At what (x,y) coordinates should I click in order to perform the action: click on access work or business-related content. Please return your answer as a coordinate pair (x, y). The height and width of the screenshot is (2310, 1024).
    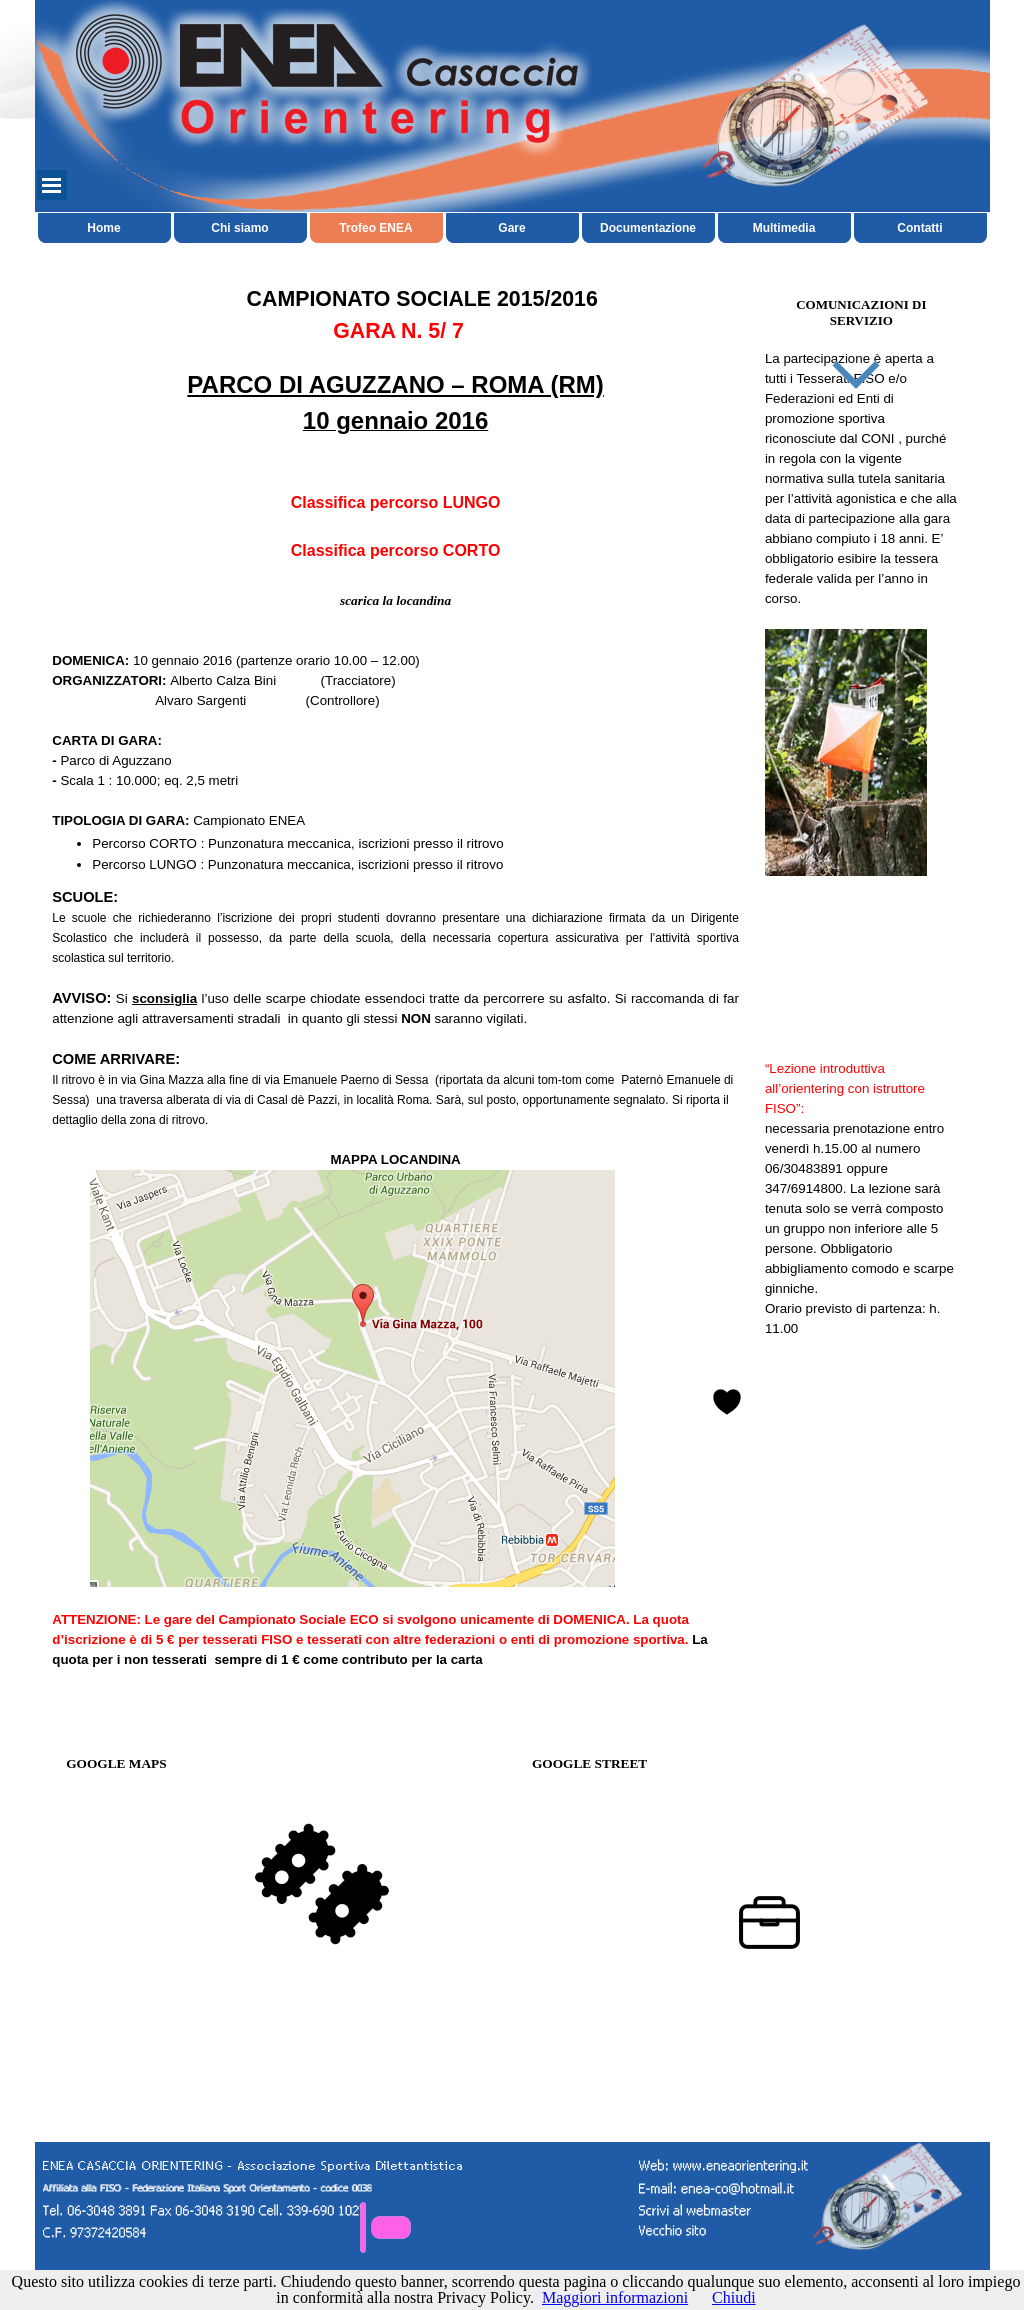
    Looking at the image, I should click on (769, 1922).